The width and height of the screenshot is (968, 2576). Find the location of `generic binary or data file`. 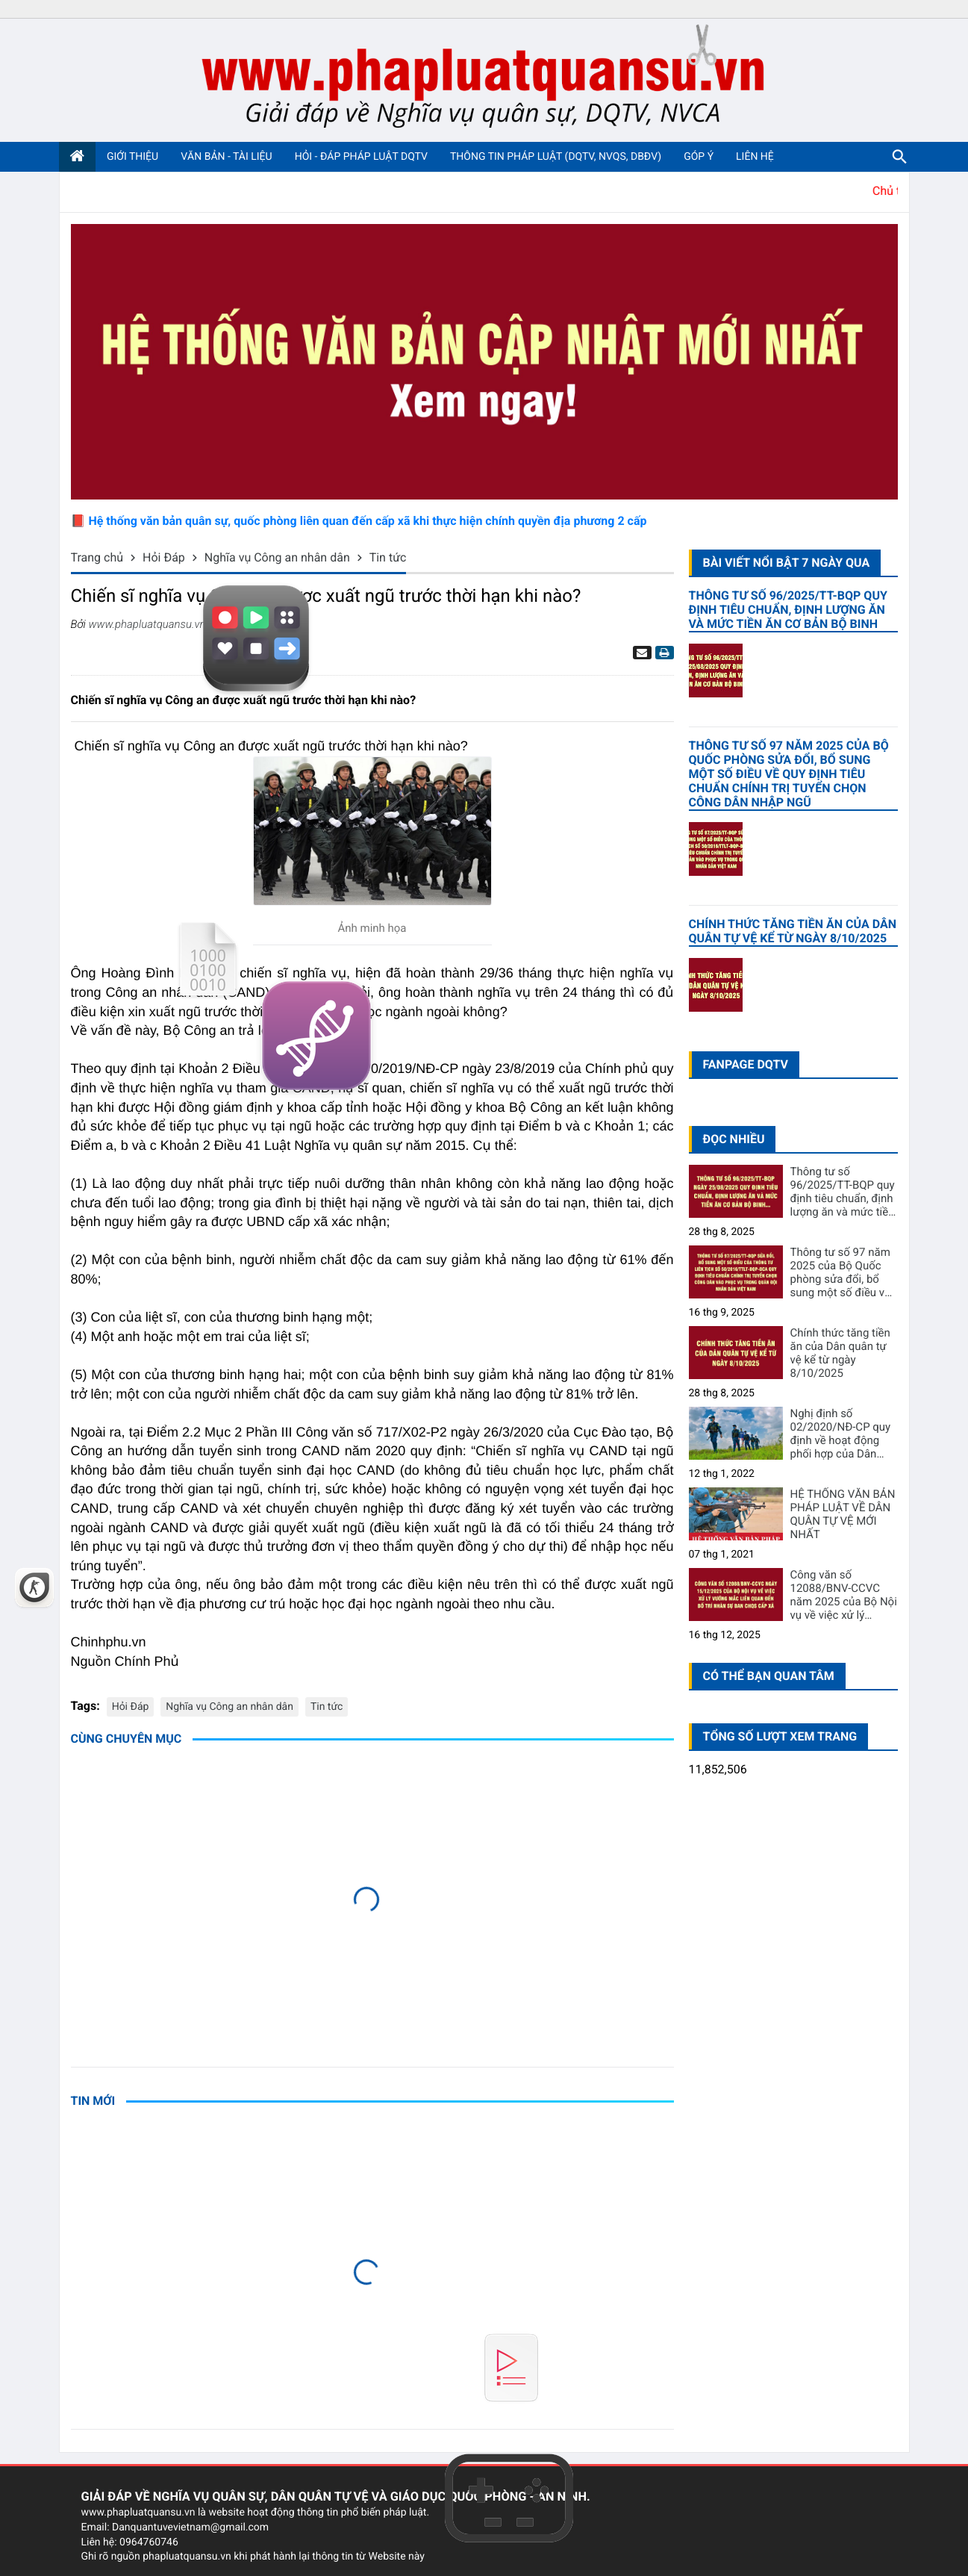

generic binary or data file is located at coordinates (207, 960).